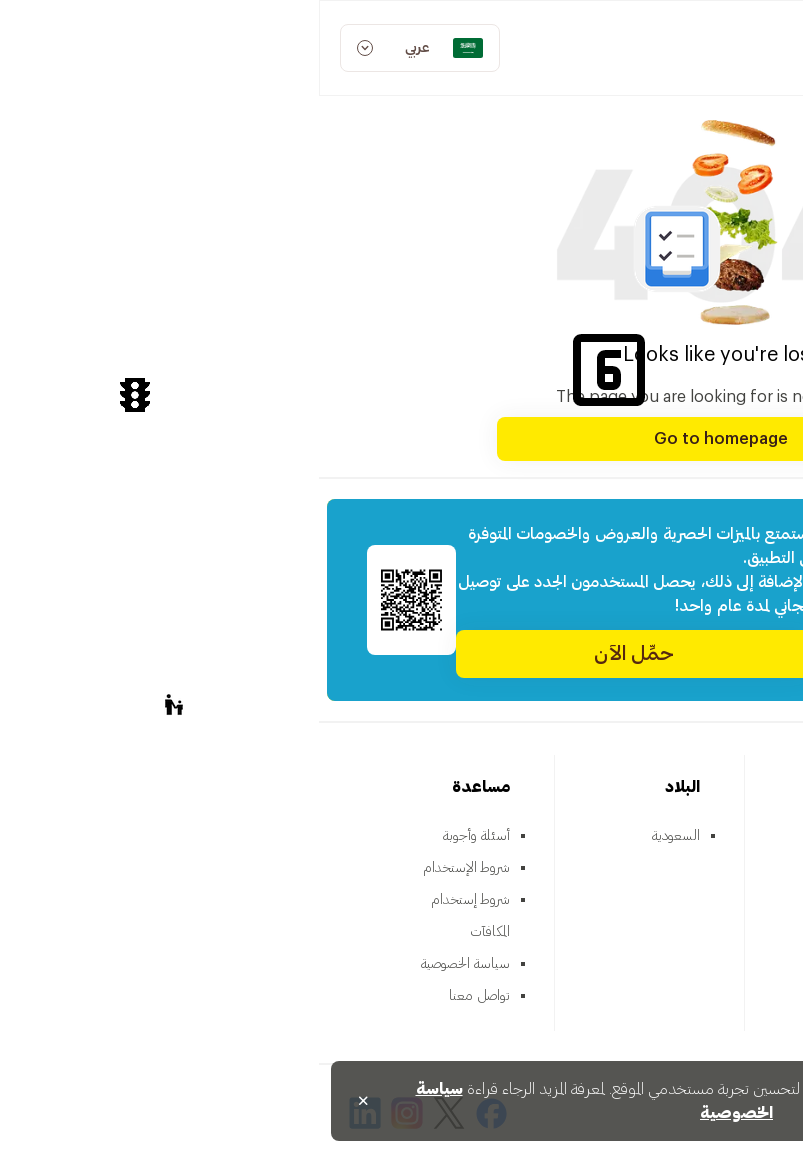 This screenshot has height=1161, width=803. What do you see at coordinates (609, 370) in the screenshot?
I see `select filter or preset number 6` at bounding box center [609, 370].